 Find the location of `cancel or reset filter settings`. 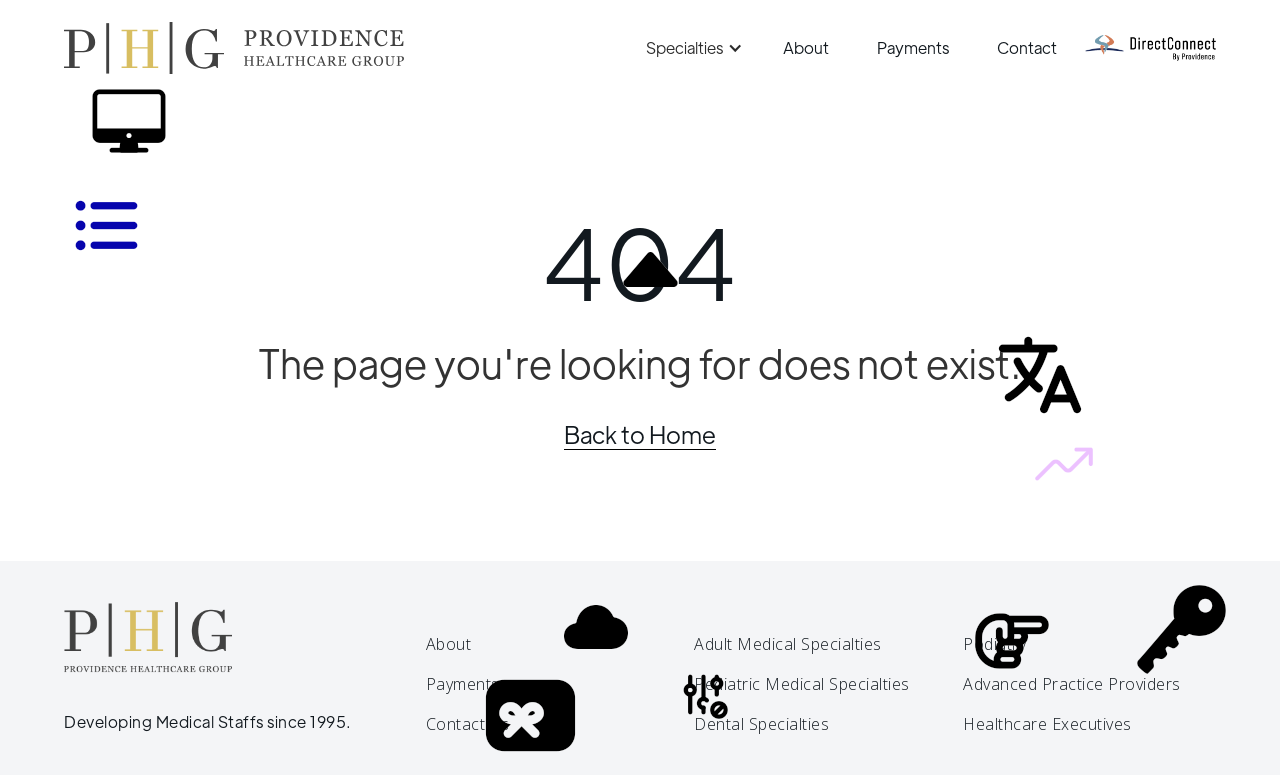

cancel or reset filter settings is located at coordinates (703, 694).